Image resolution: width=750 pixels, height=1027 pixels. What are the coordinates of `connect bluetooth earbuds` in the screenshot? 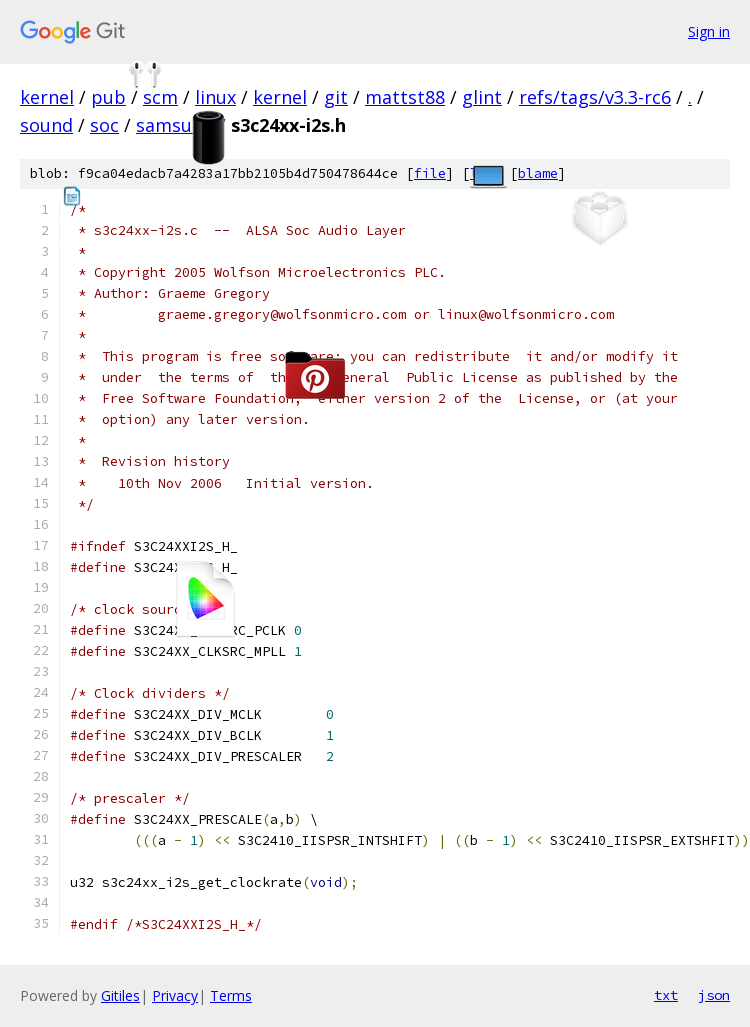 It's located at (145, 74).